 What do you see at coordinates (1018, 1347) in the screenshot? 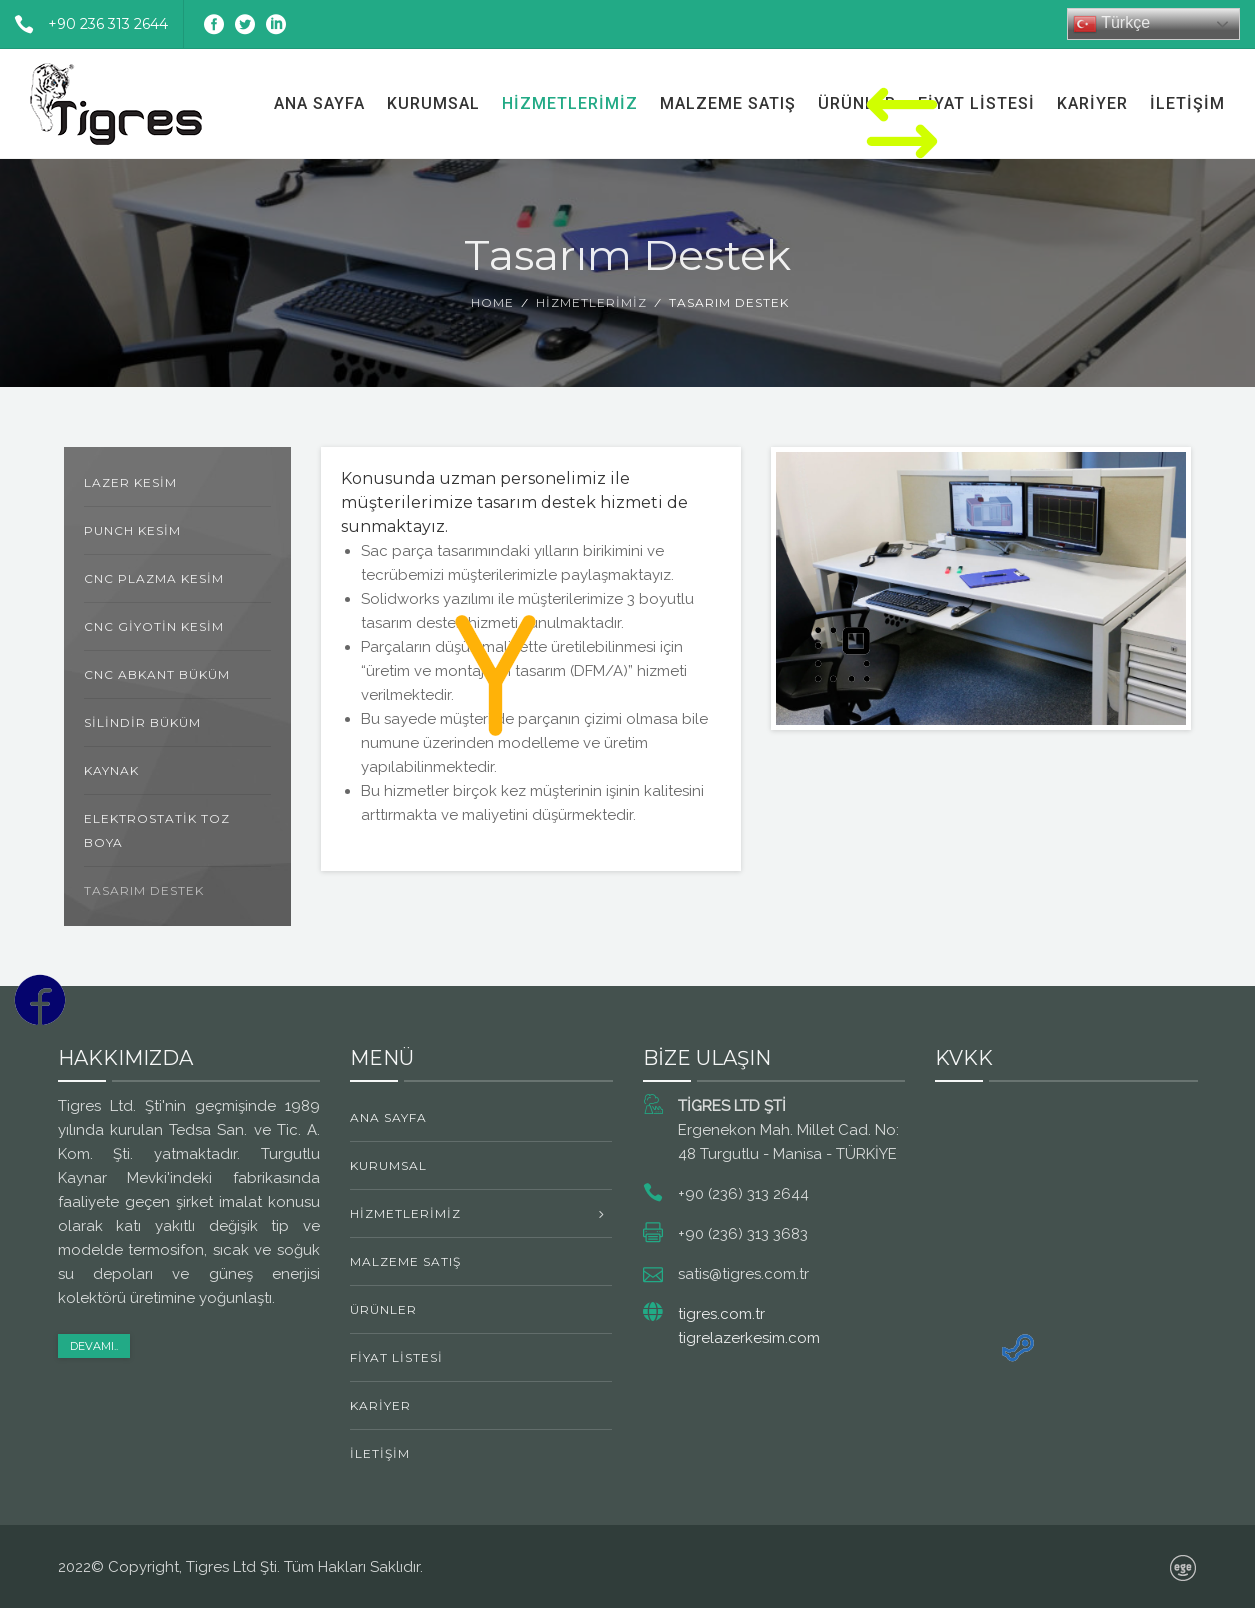
I see `open Steam gaming platform` at bounding box center [1018, 1347].